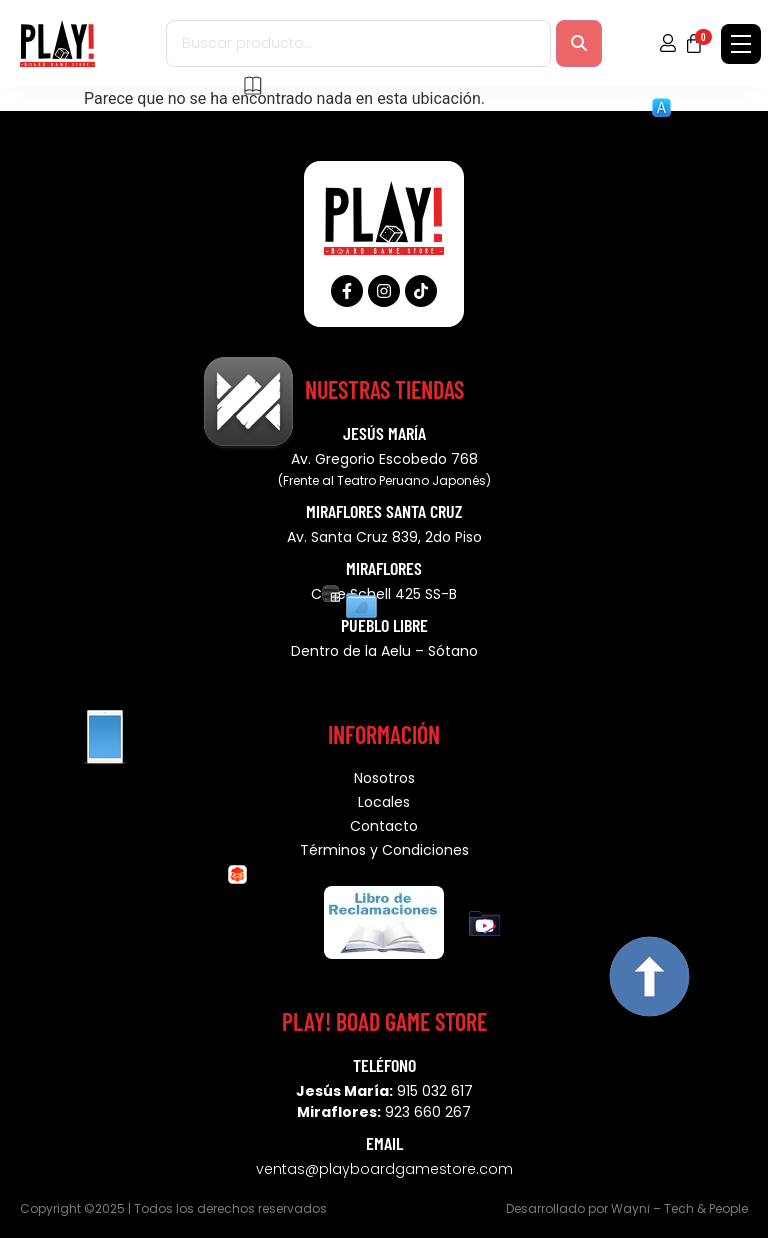 Image resolution: width=768 pixels, height=1238 pixels. I want to click on open the dictionary app, so click(253, 85).